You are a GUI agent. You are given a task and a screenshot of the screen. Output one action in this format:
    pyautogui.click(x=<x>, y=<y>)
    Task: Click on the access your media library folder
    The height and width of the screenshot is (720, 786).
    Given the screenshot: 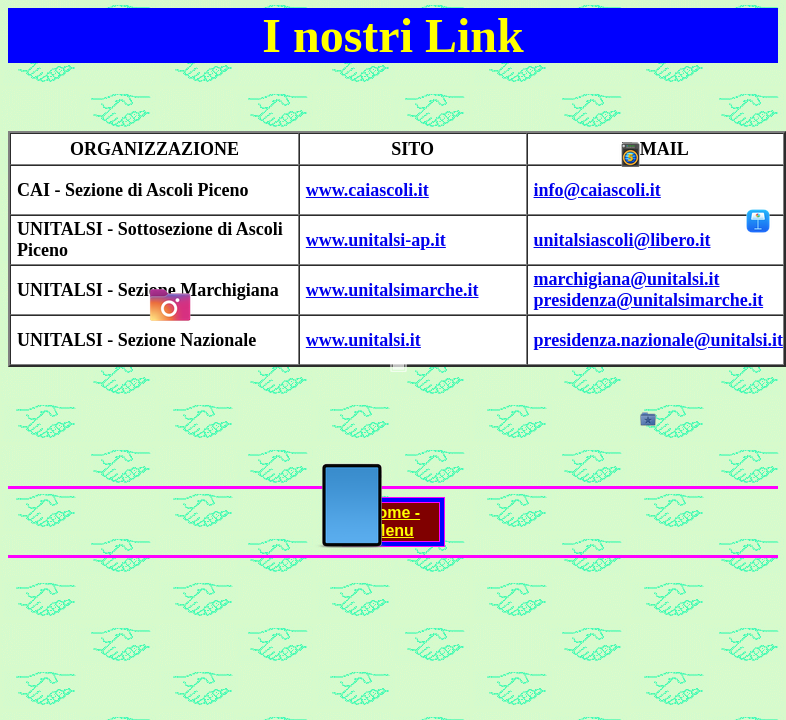 What is the action you would take?
    pyautogui.click(x=398, y=365)
    